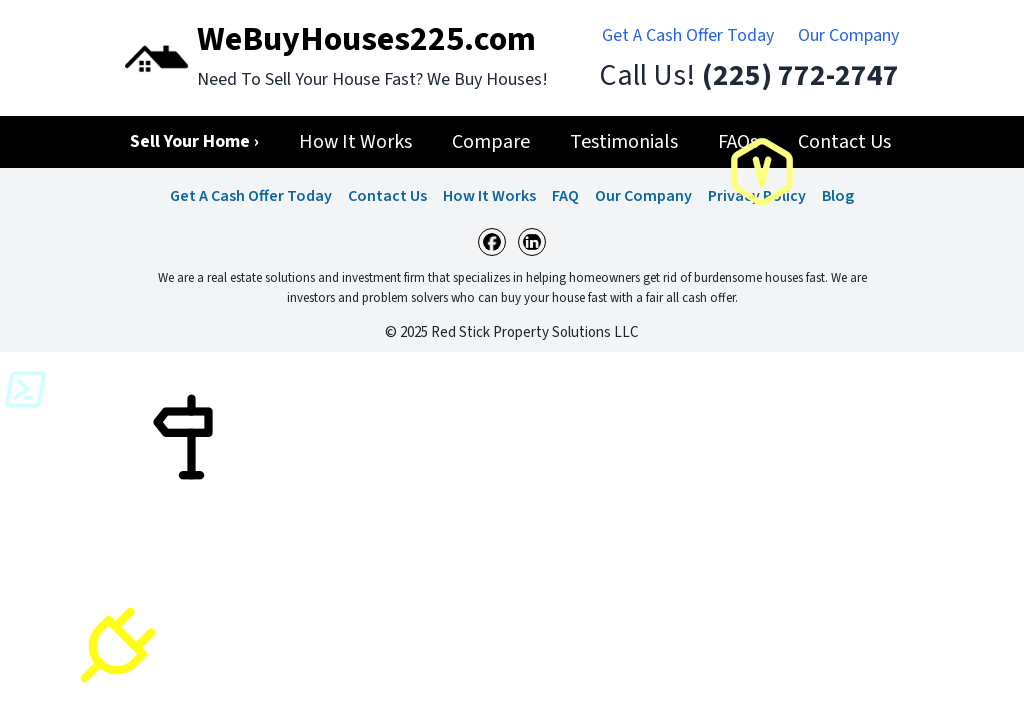 The width and height of the screenshot is (1024, 720). Describe the element at coordinates (25, 389) in the screenshot. I see `open powershell terminal` at that location.